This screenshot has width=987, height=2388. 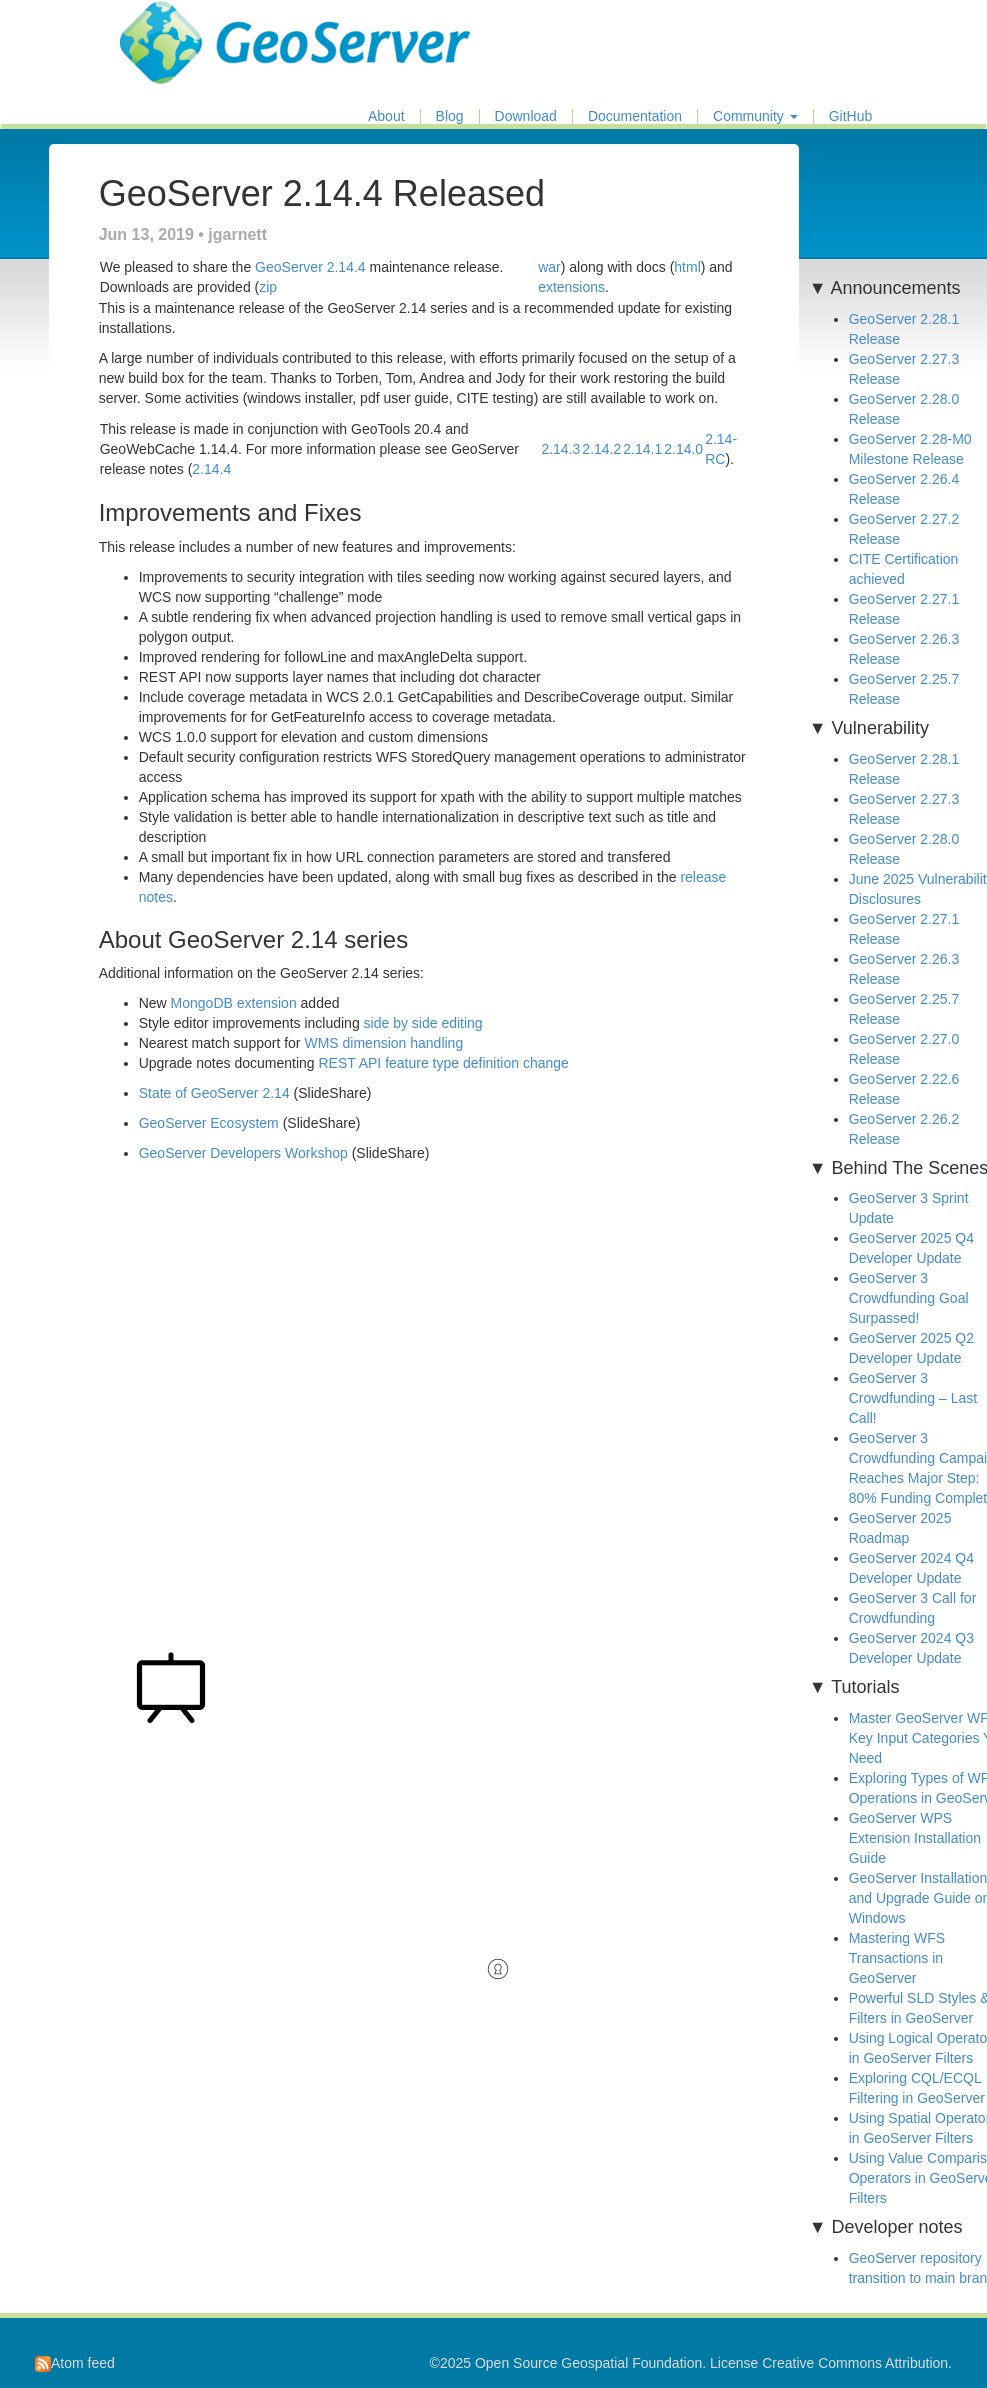 What do you see at coordinates (498, 1969) in the screenshot?
I see `access security or privacy settings` at bounding box center [498, 1969].